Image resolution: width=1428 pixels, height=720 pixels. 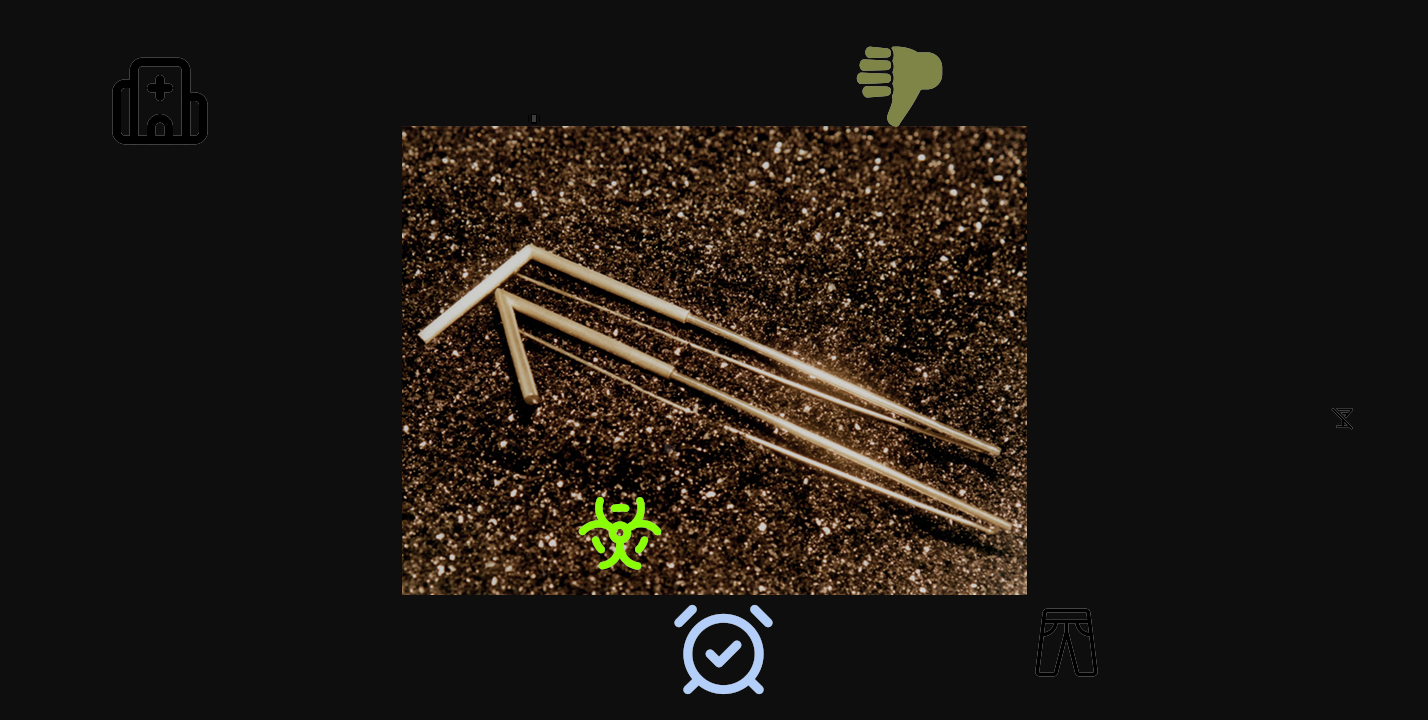 What do you see at coordinates (1066, 642) in the screenshot?
I see `browse pants or bottoms category` at bounding box center [1066, 642].